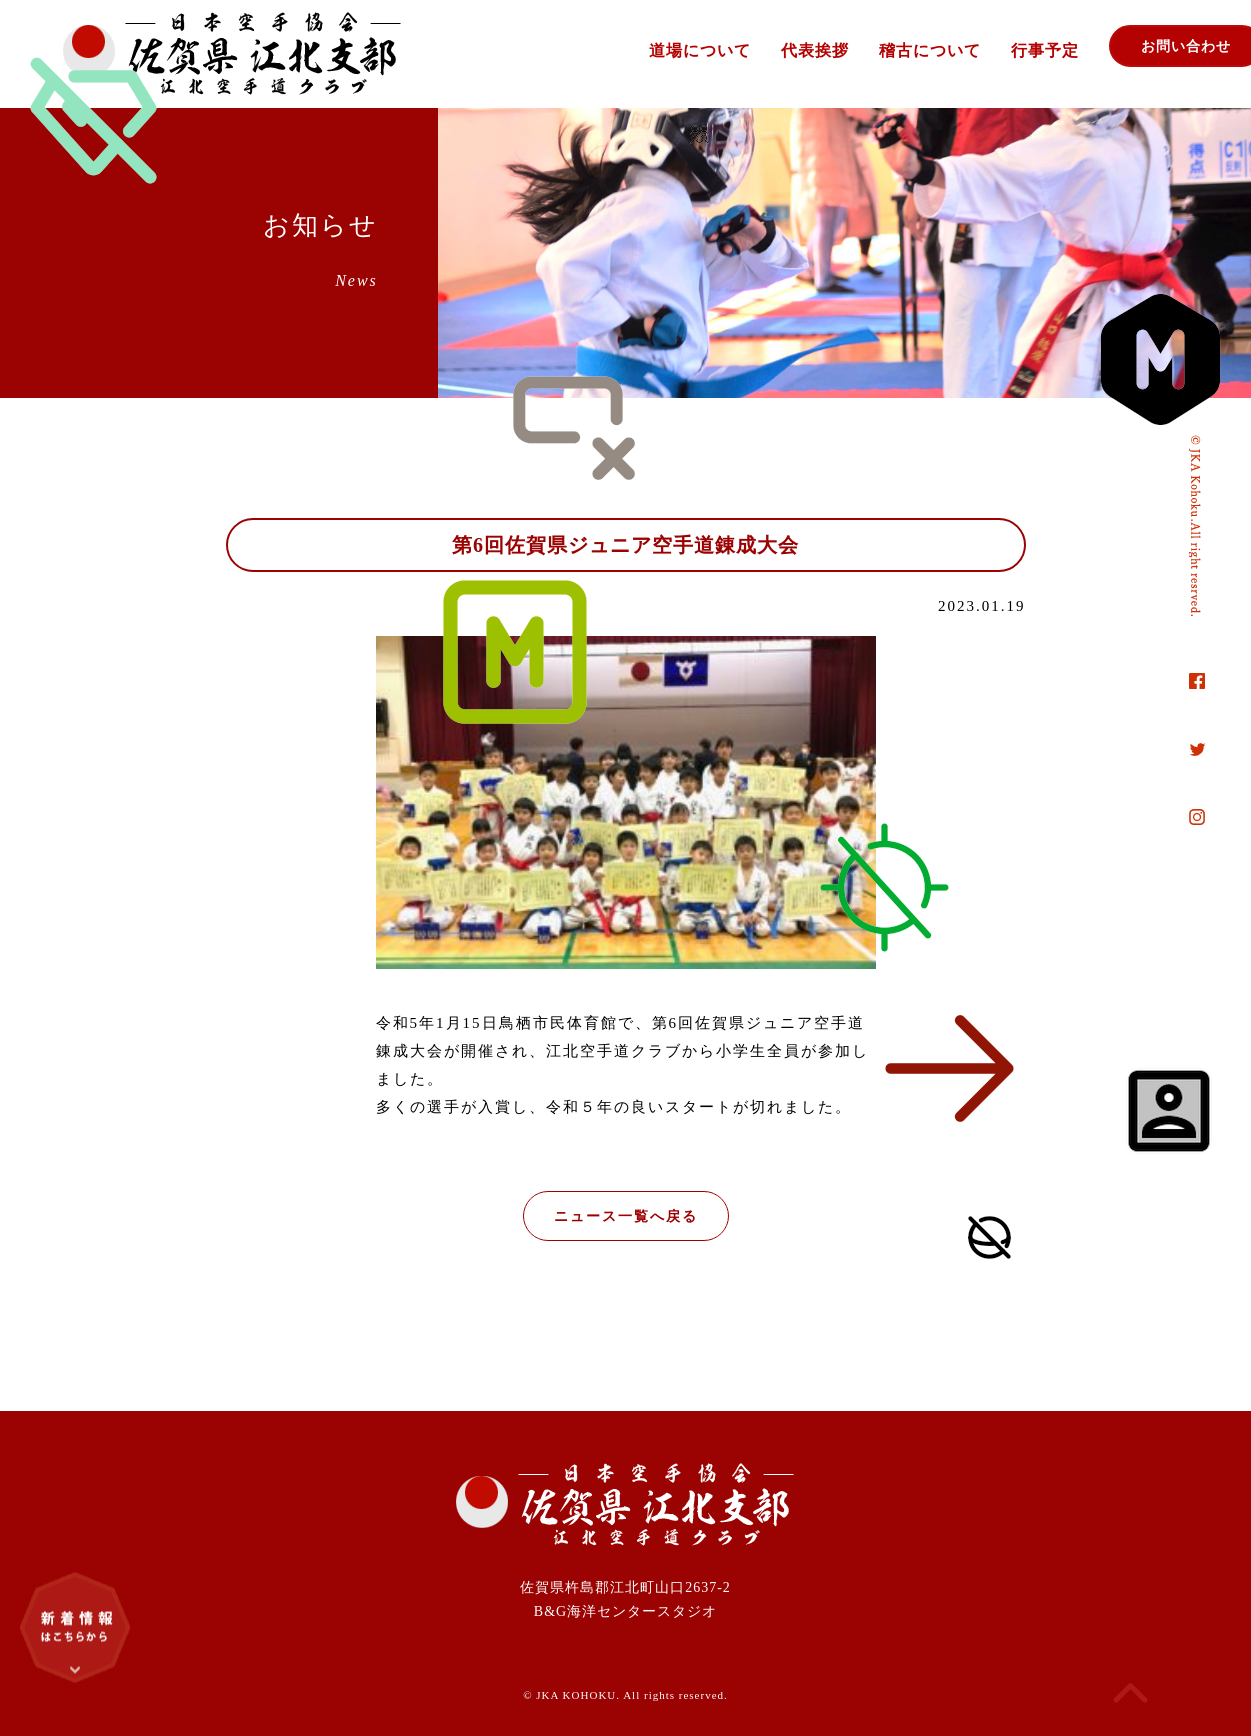  Describe the element at coordinates (699, 134) in the screenshot. I see `view all team members` at that location.